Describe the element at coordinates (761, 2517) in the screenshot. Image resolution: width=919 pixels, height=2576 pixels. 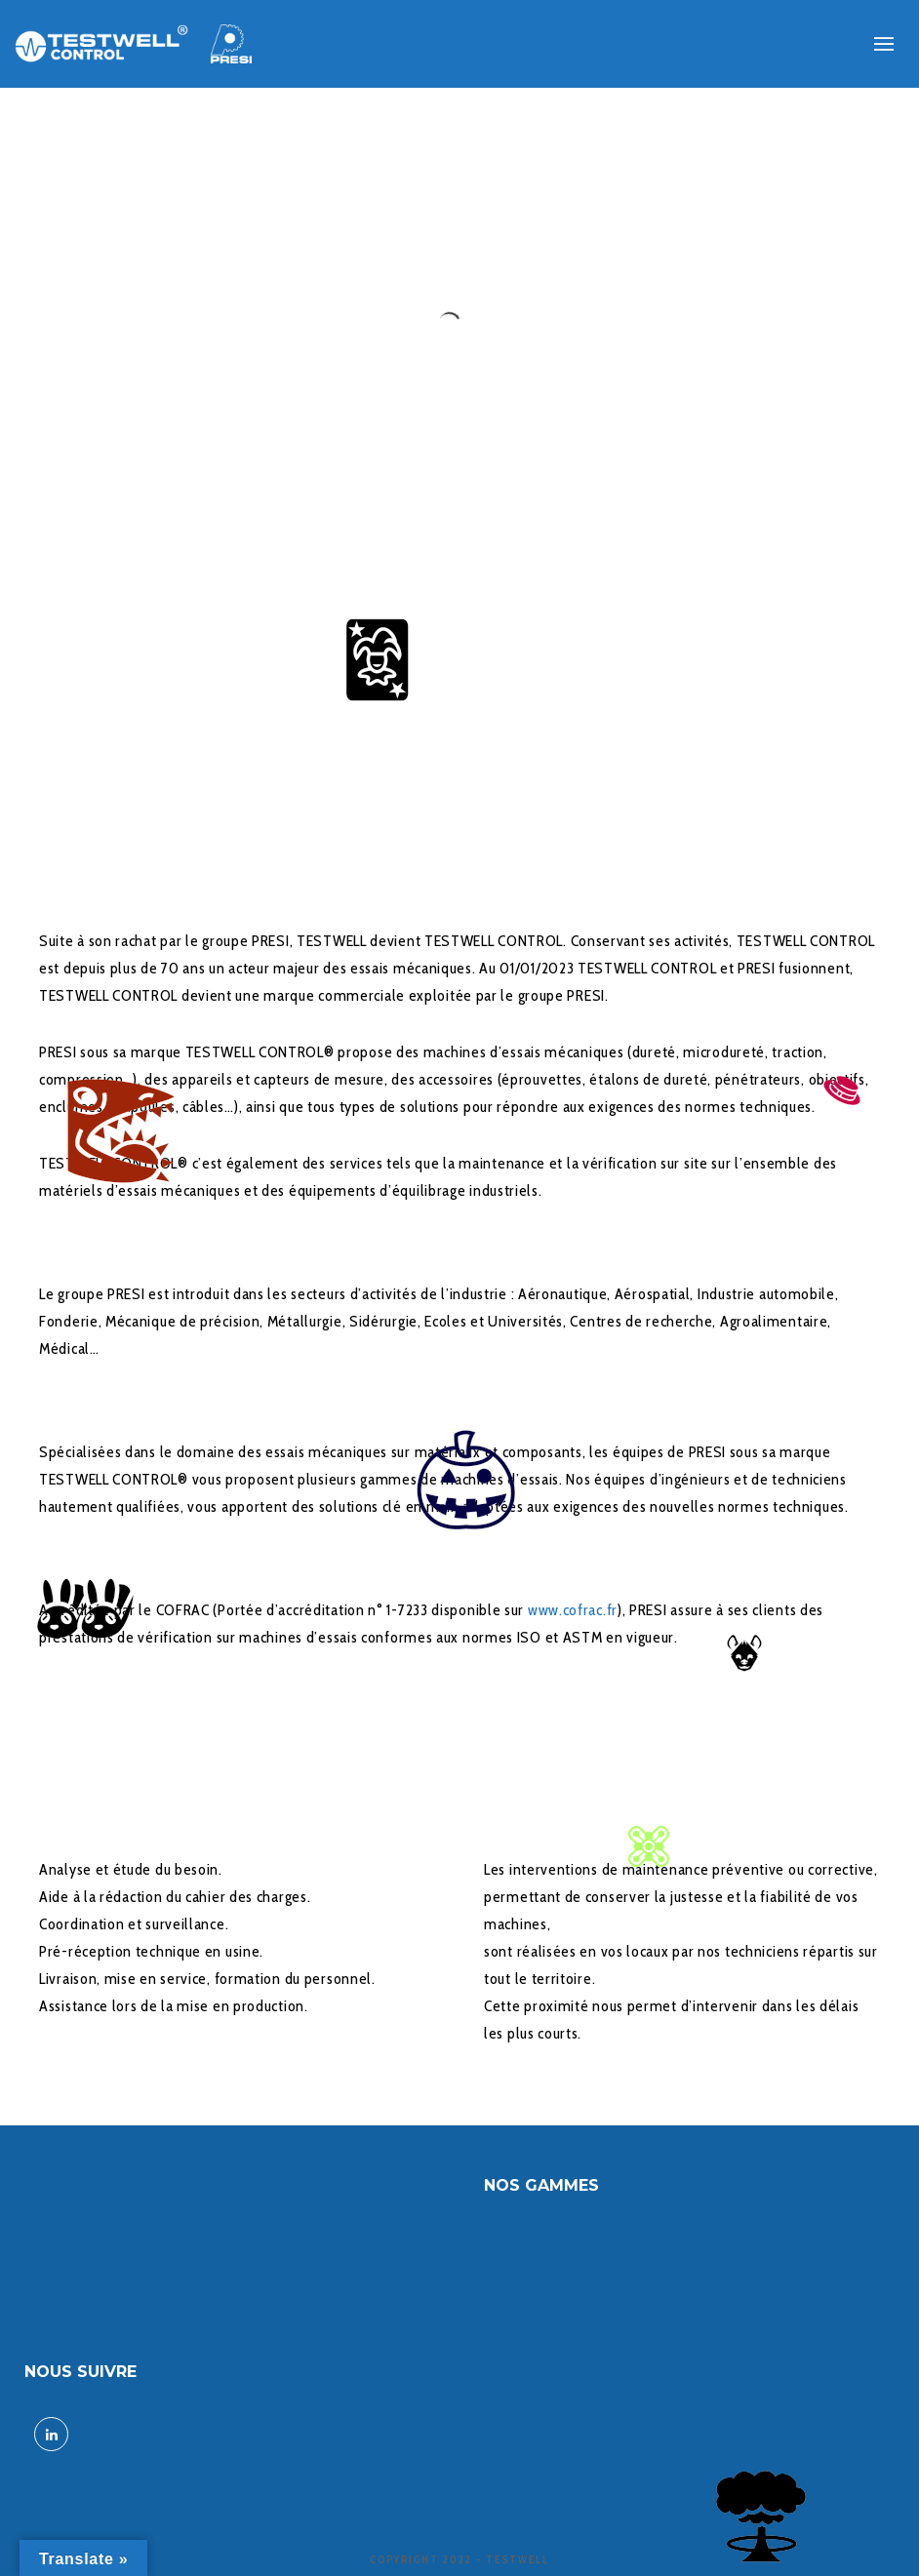
I see `indicates explosion or blast event in game` at that location.